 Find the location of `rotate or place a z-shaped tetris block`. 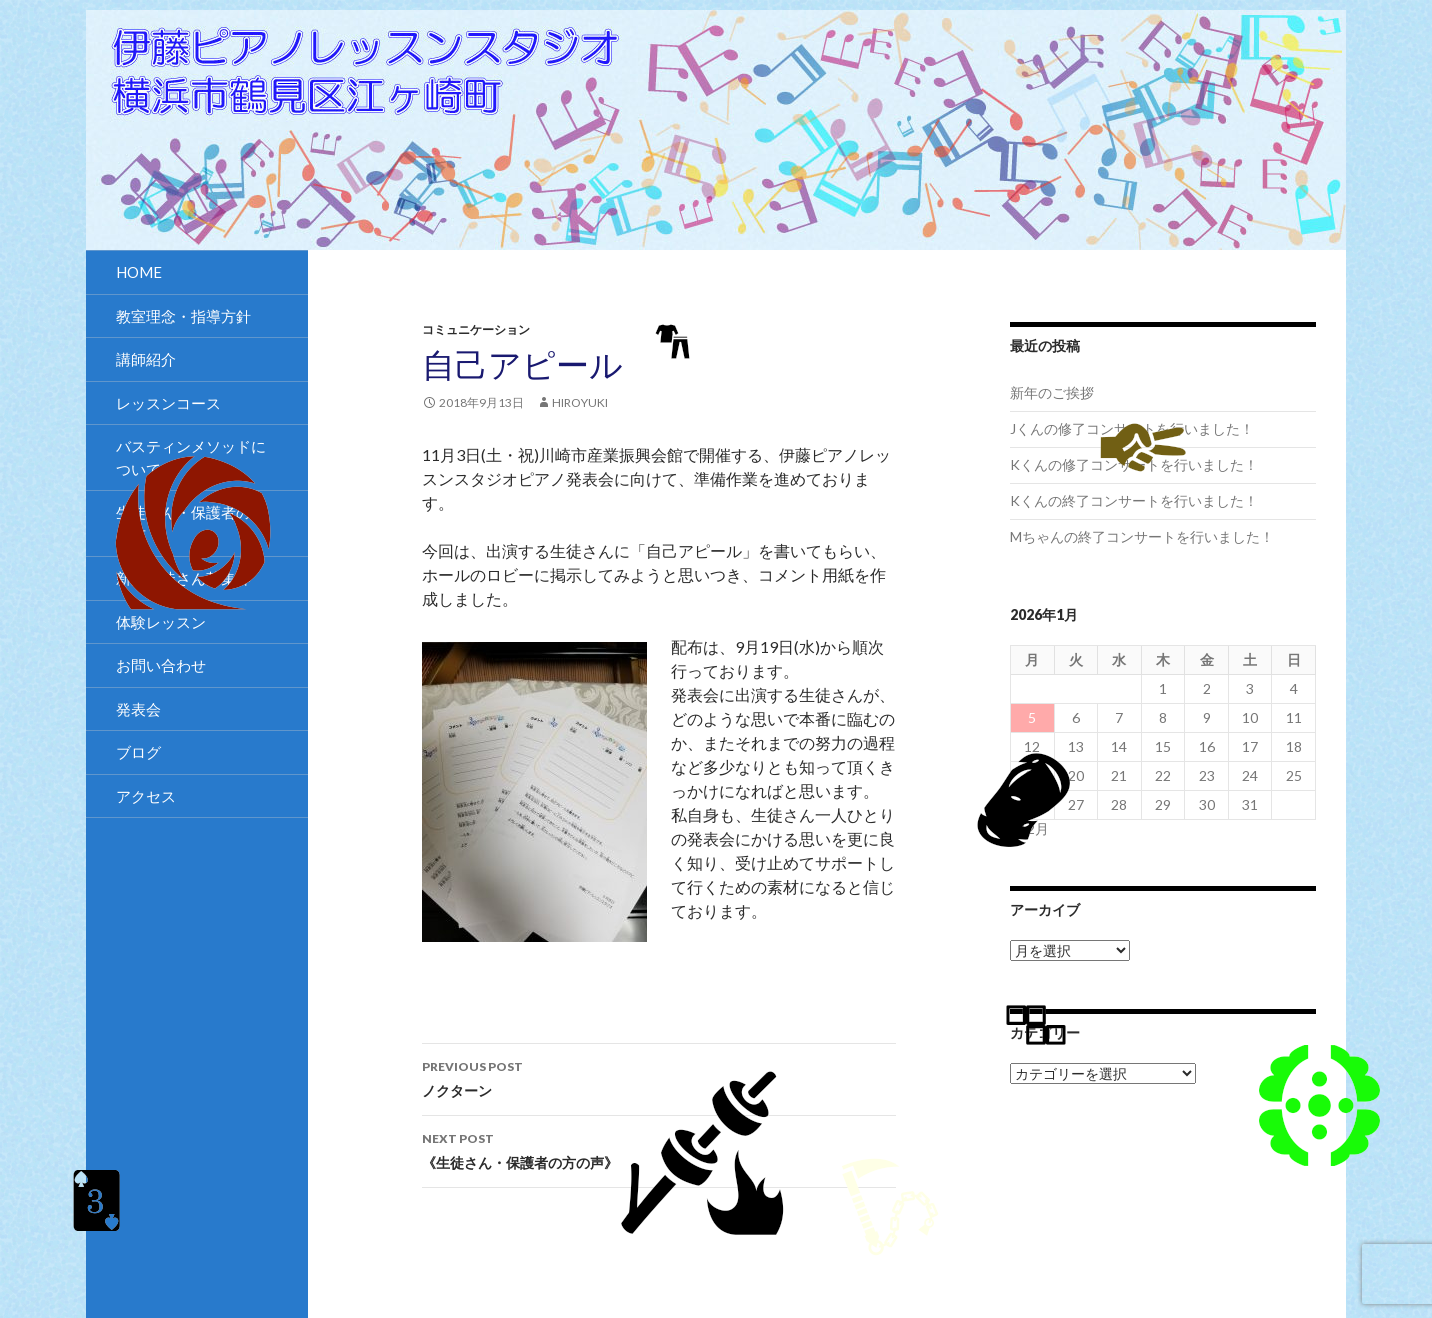

rotate or place a z-shaped tetris block is located at coordinates (1036, 1025).